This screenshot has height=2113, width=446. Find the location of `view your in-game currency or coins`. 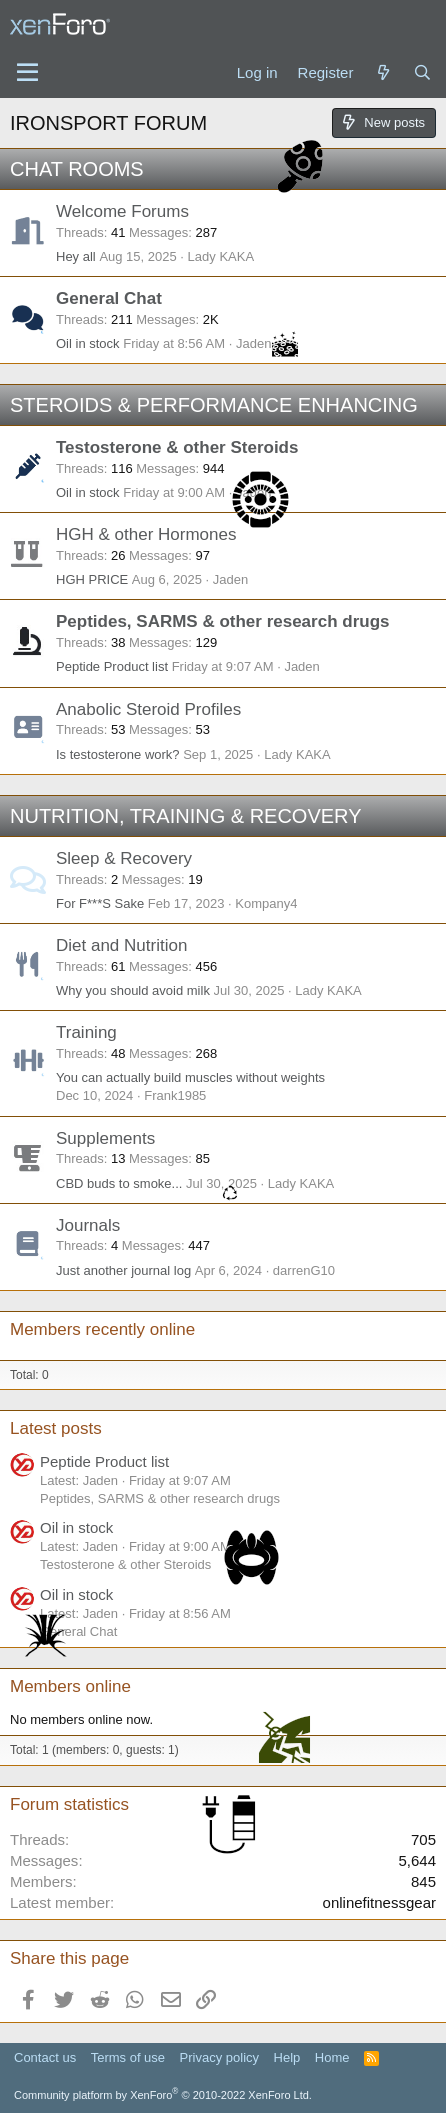

view your in-game currency or coins is located at coordinates (285, 344).